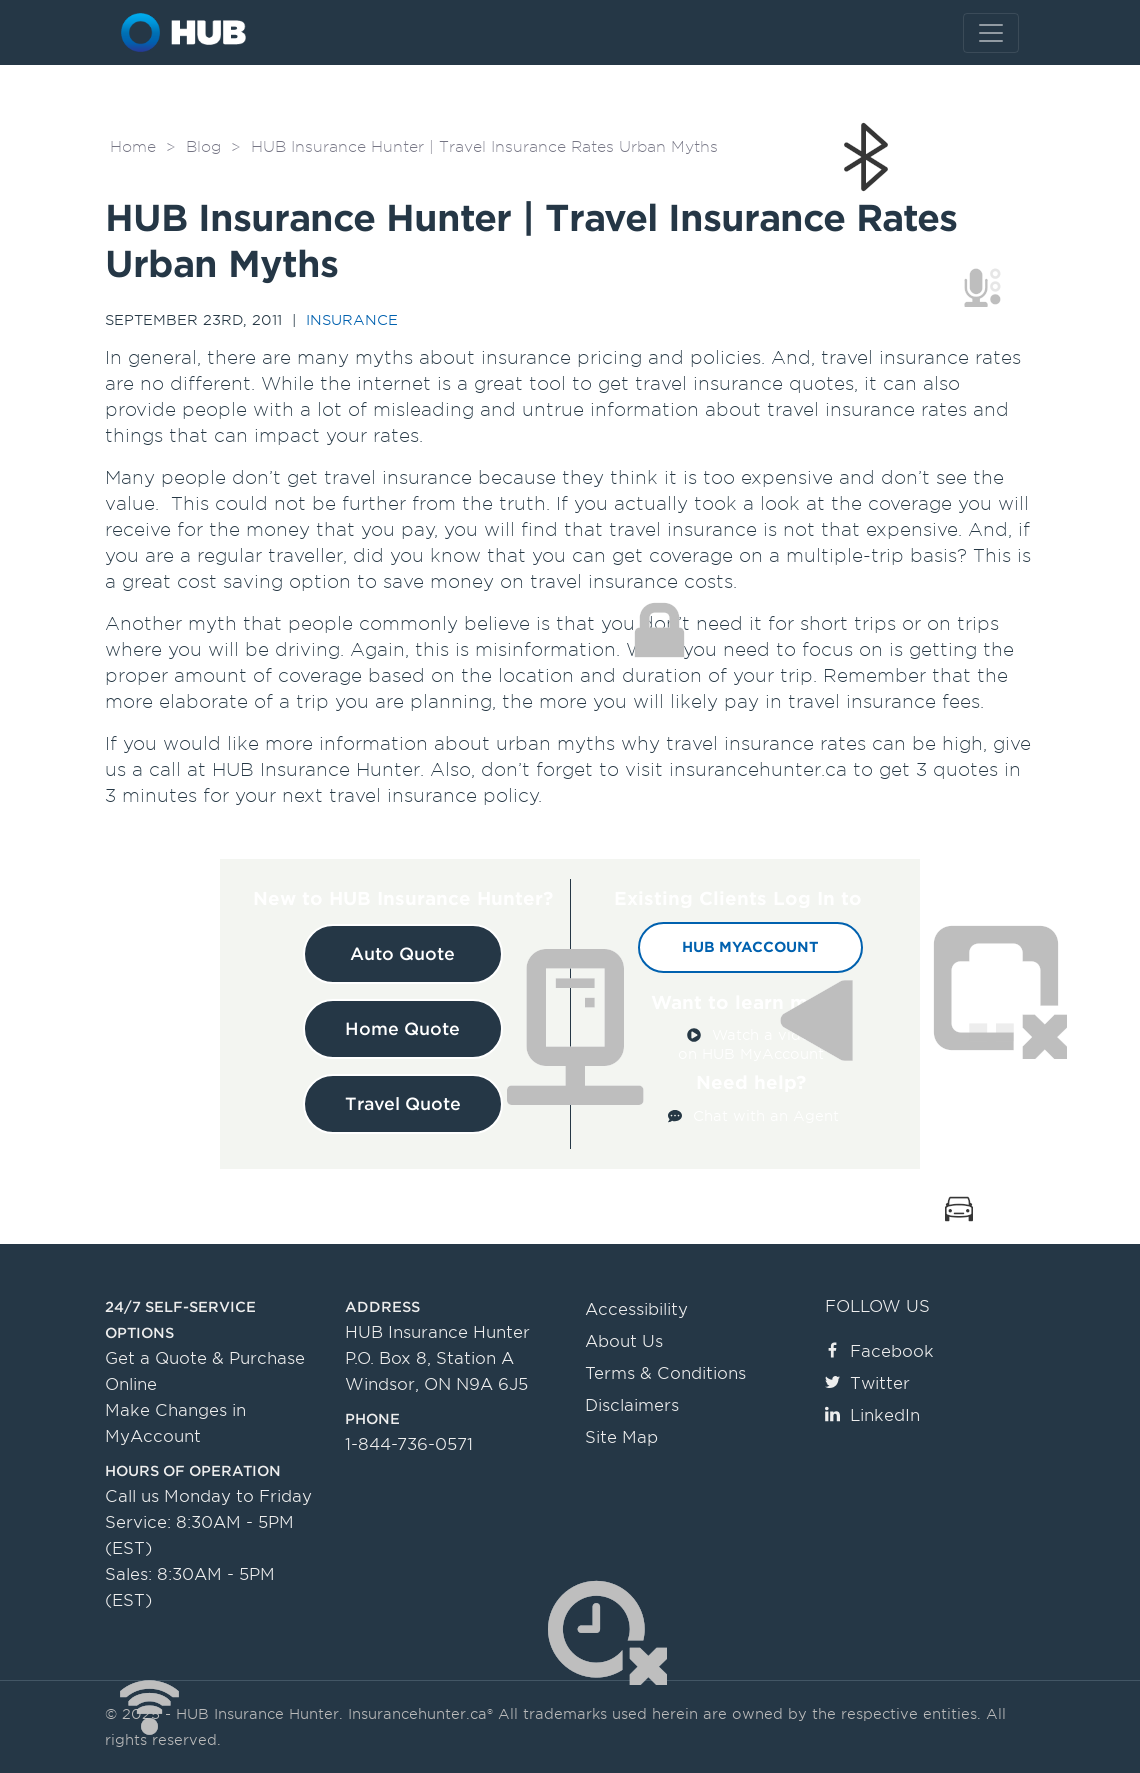 This screenshot has height=1773, width=1140. I want to click on play media in right-to-left interface, so click(820, 1020).